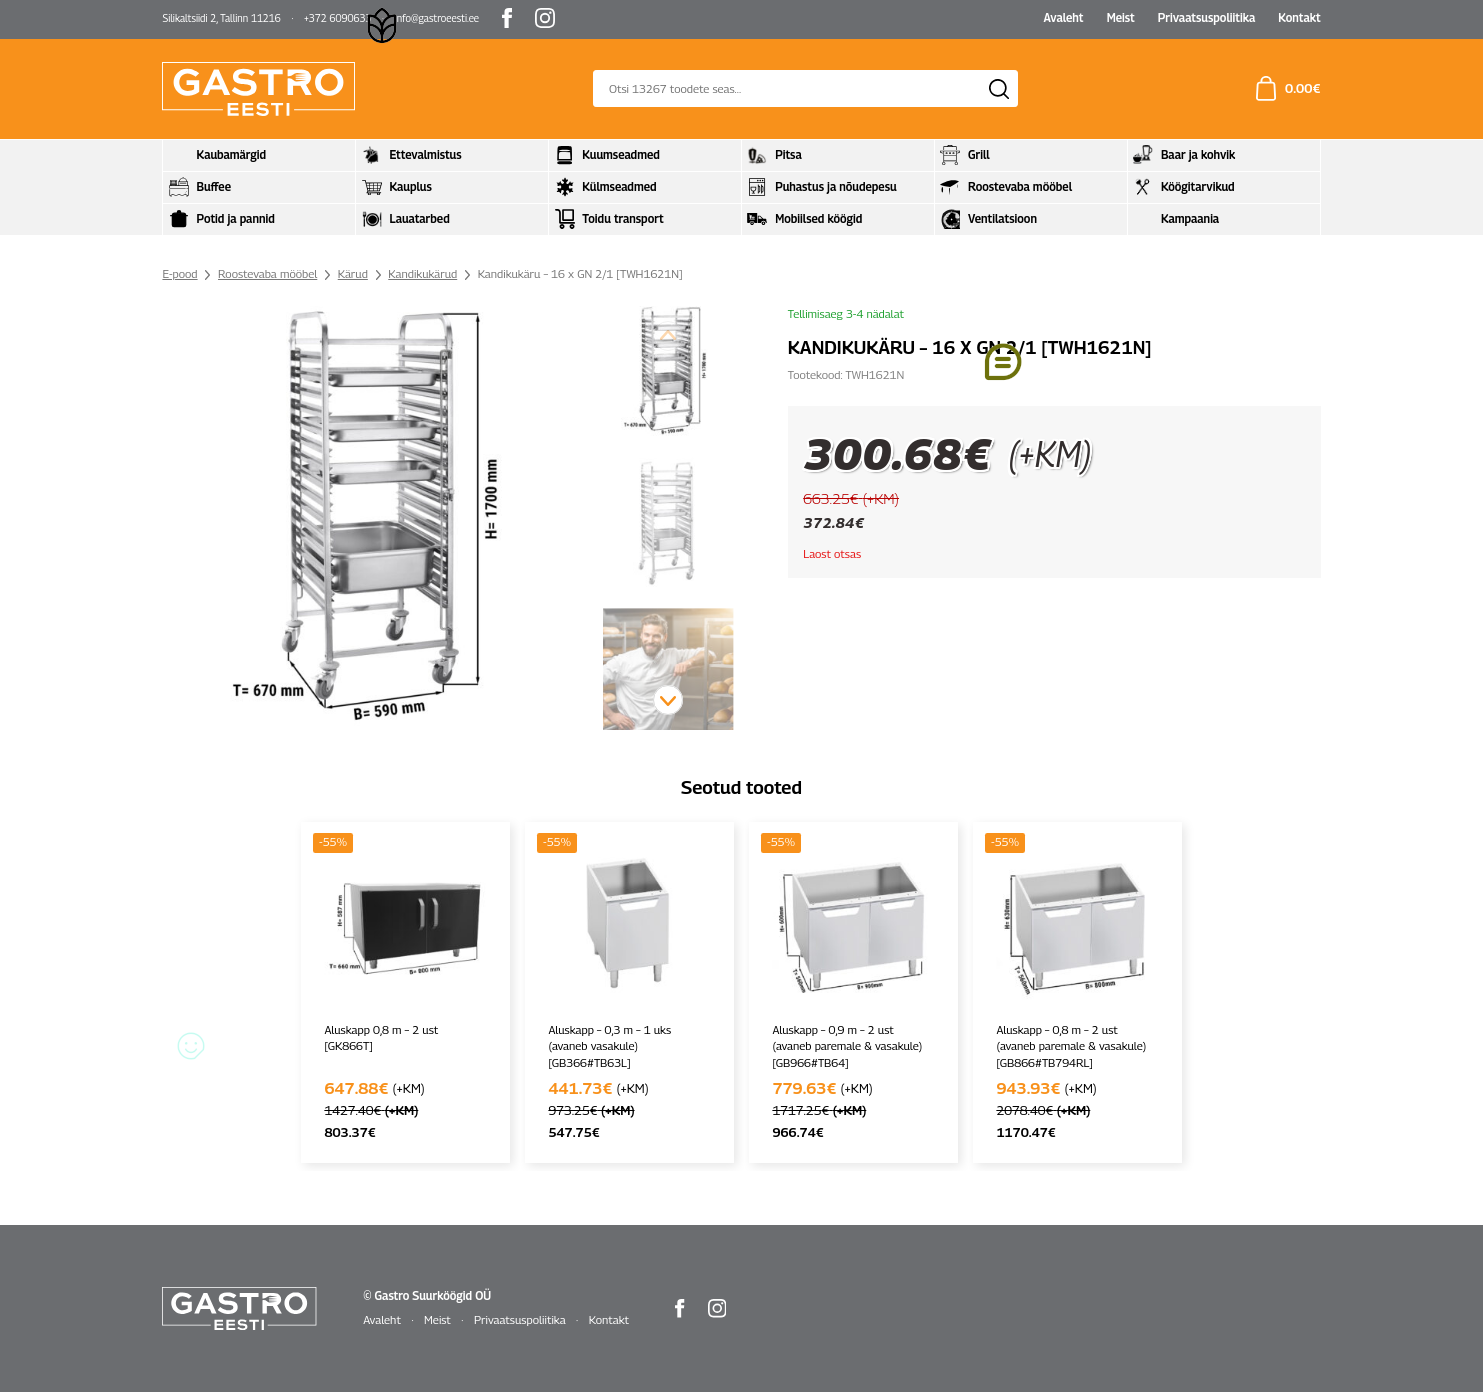  What do you see at coordinates (382, 26) in the screenshot?
I see `indicates grain or wheat-based ingredients` at bounding box center [382, 26].